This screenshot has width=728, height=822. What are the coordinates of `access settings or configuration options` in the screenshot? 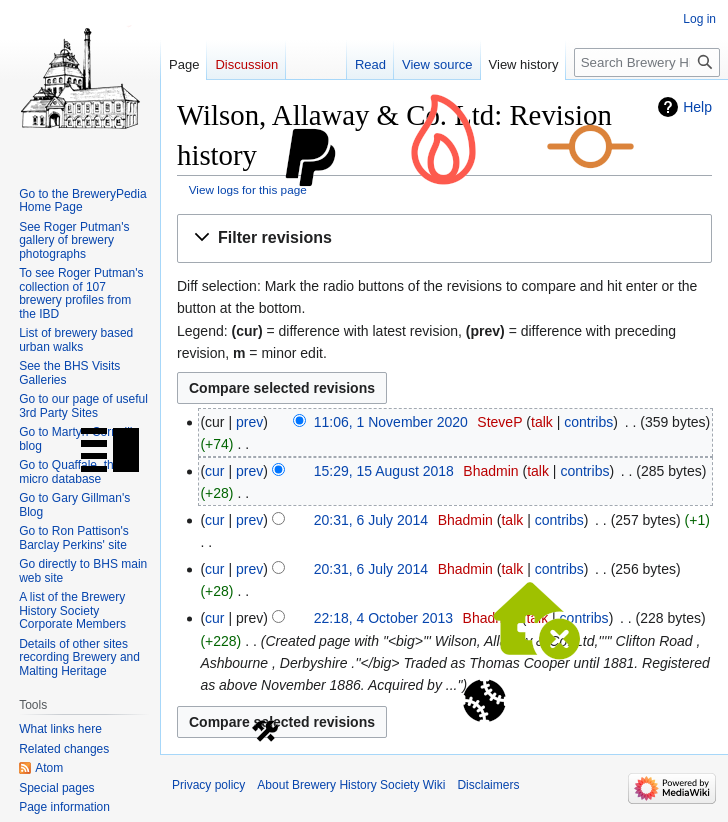 It's located at (265, 731).